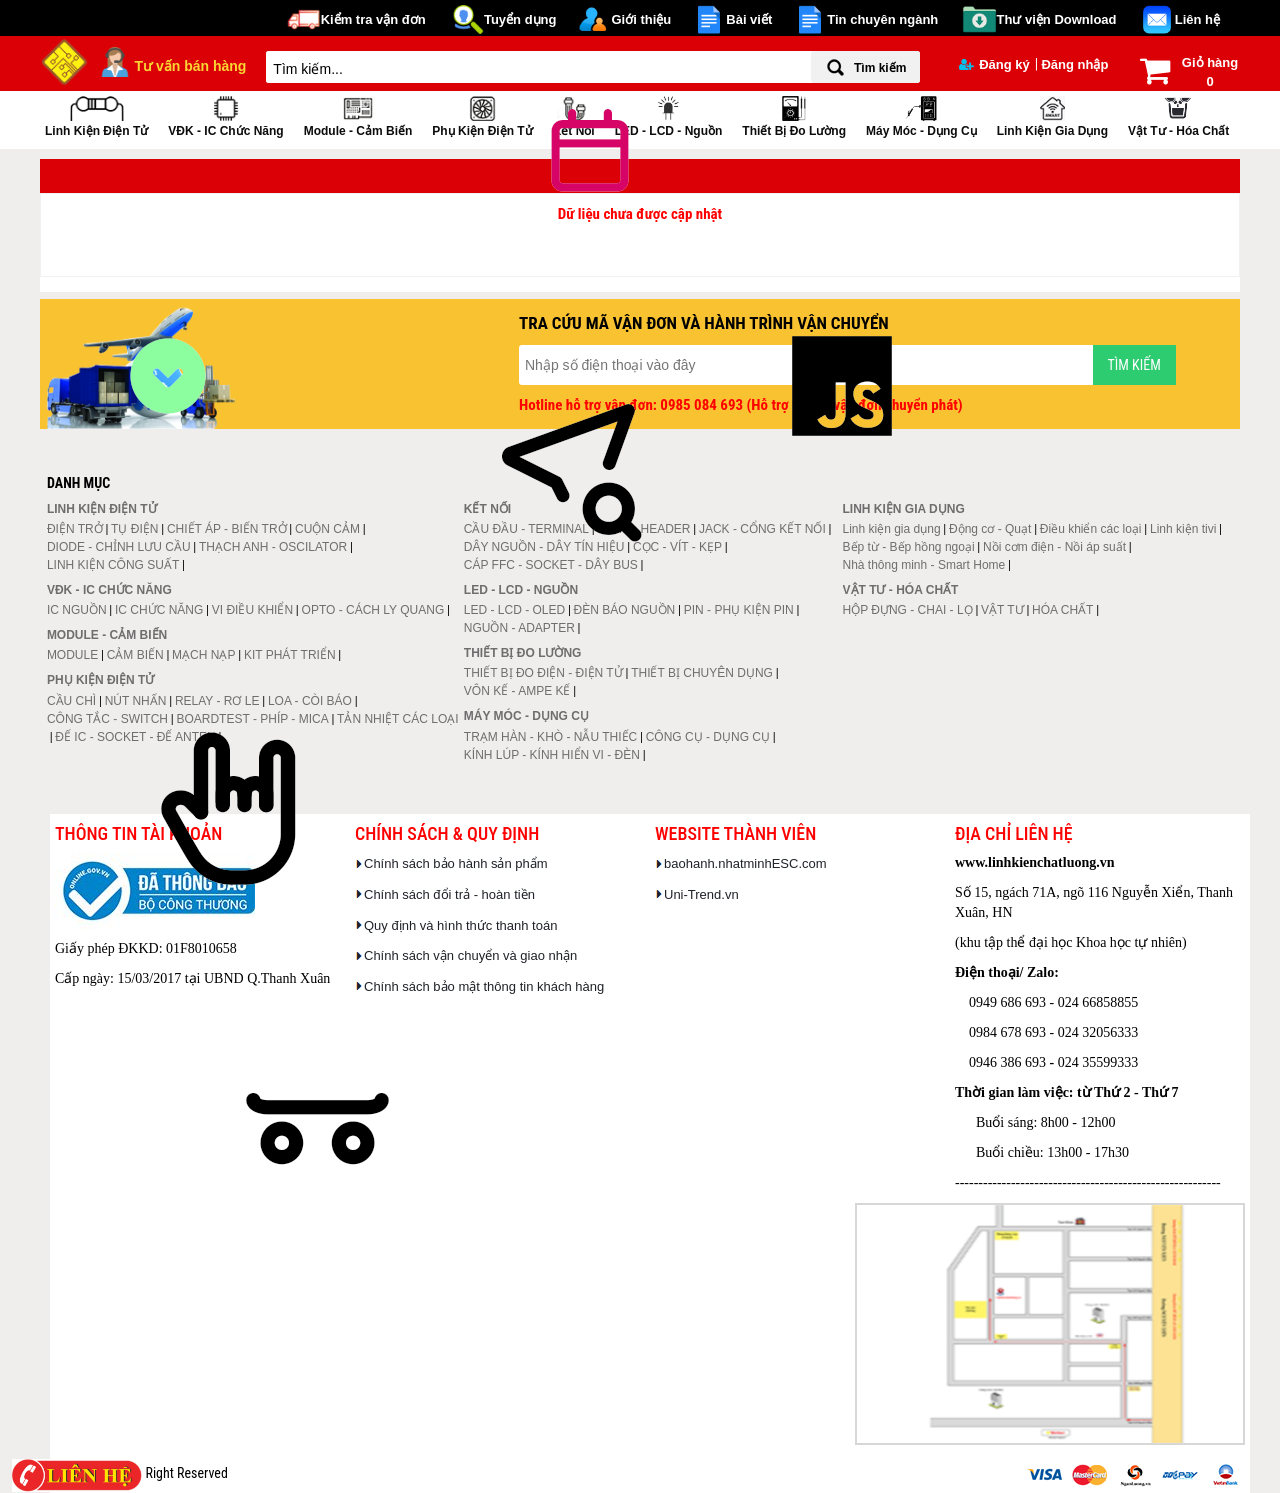  What do you see at coordinates (230, 805) in the screenshot?
I see `express love or appreciation` at bounding box center [230, 805].